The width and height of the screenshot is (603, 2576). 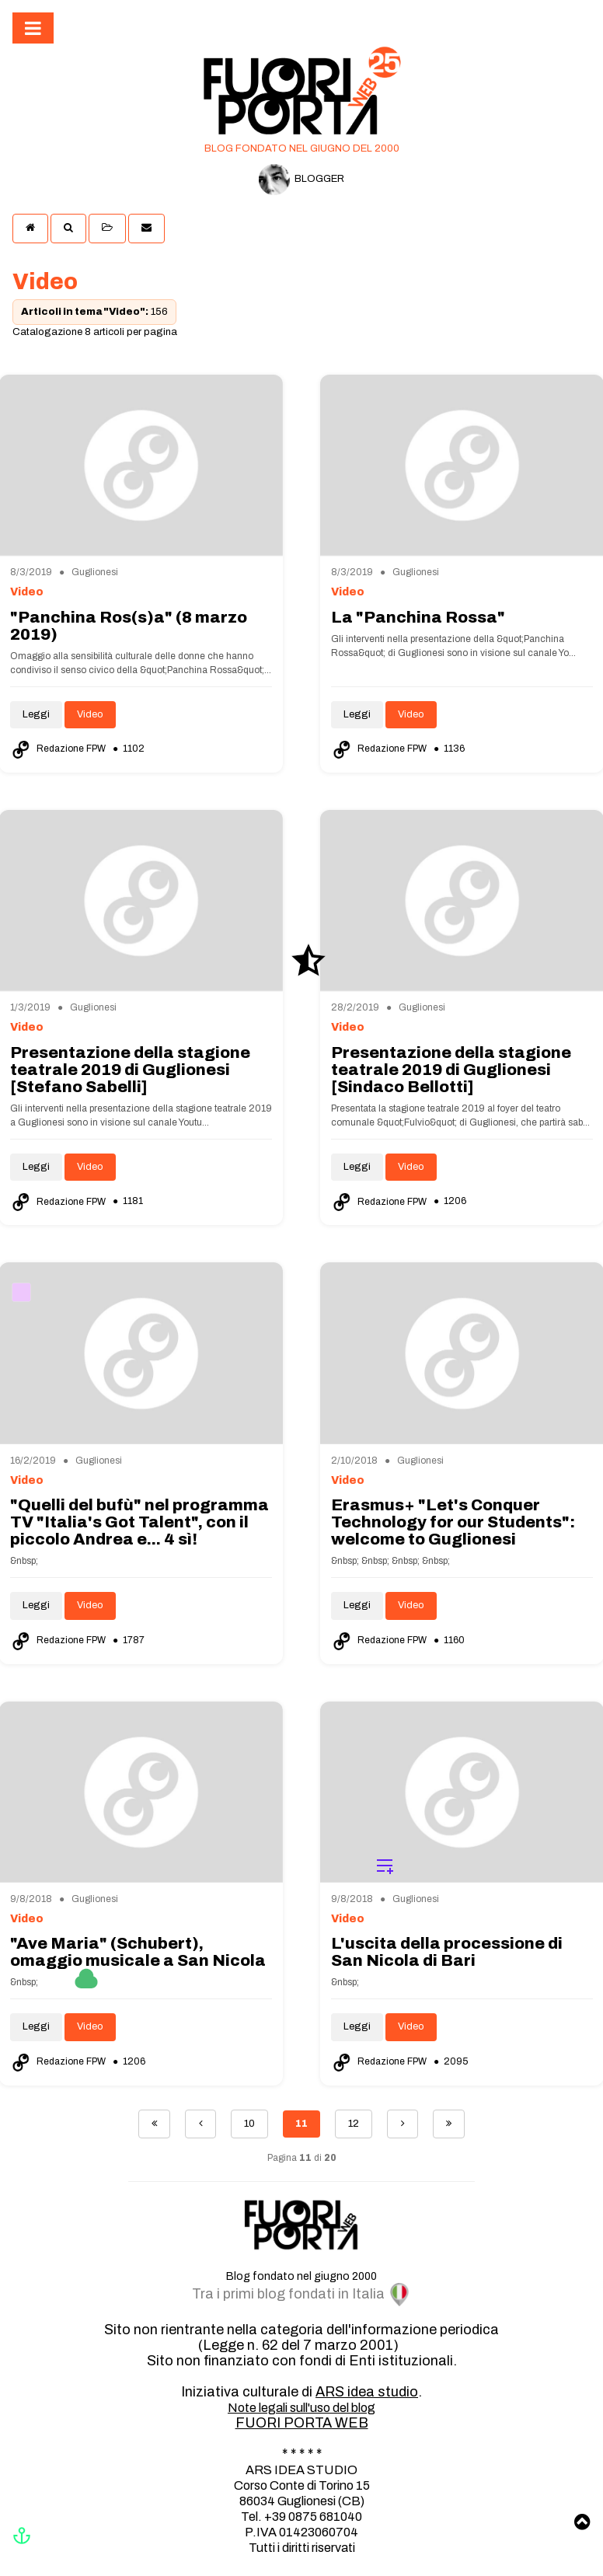 What do you see at coordinates (385, 1866) in the screenshot?
I see `add to playlist` at bounding box center [385, 1866].